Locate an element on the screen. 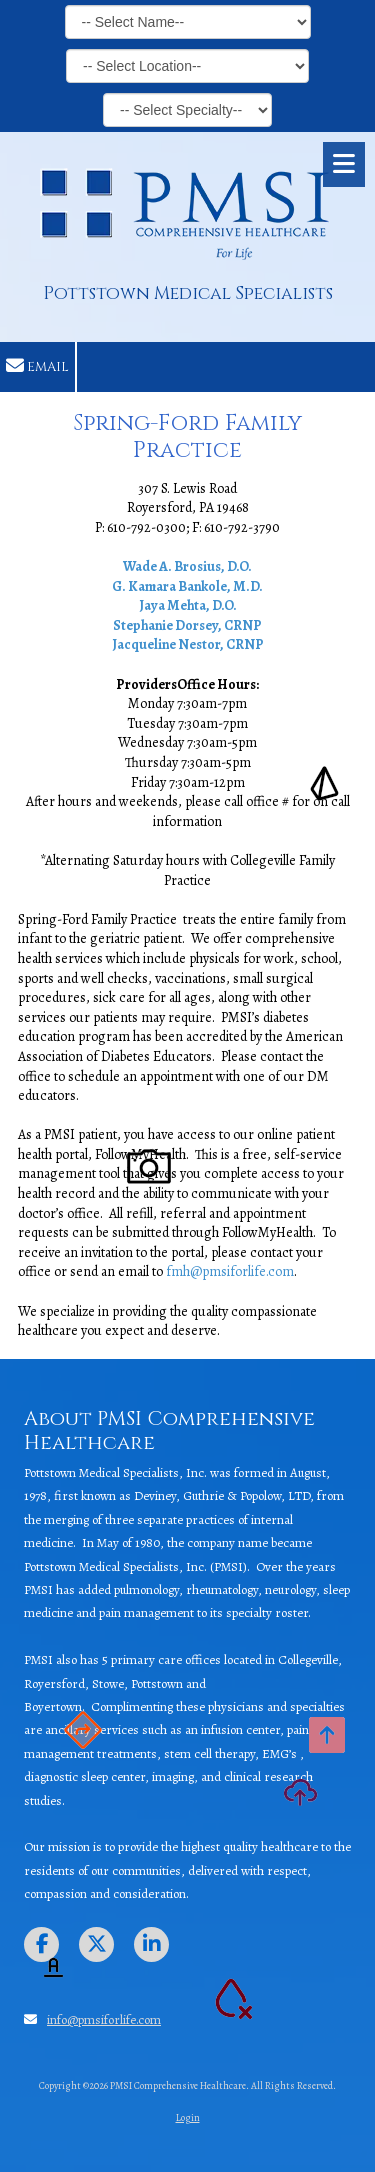 Image resolution: width=375 pixels, height=2172 pixels. change text color is located at coordinates (53, 1967).